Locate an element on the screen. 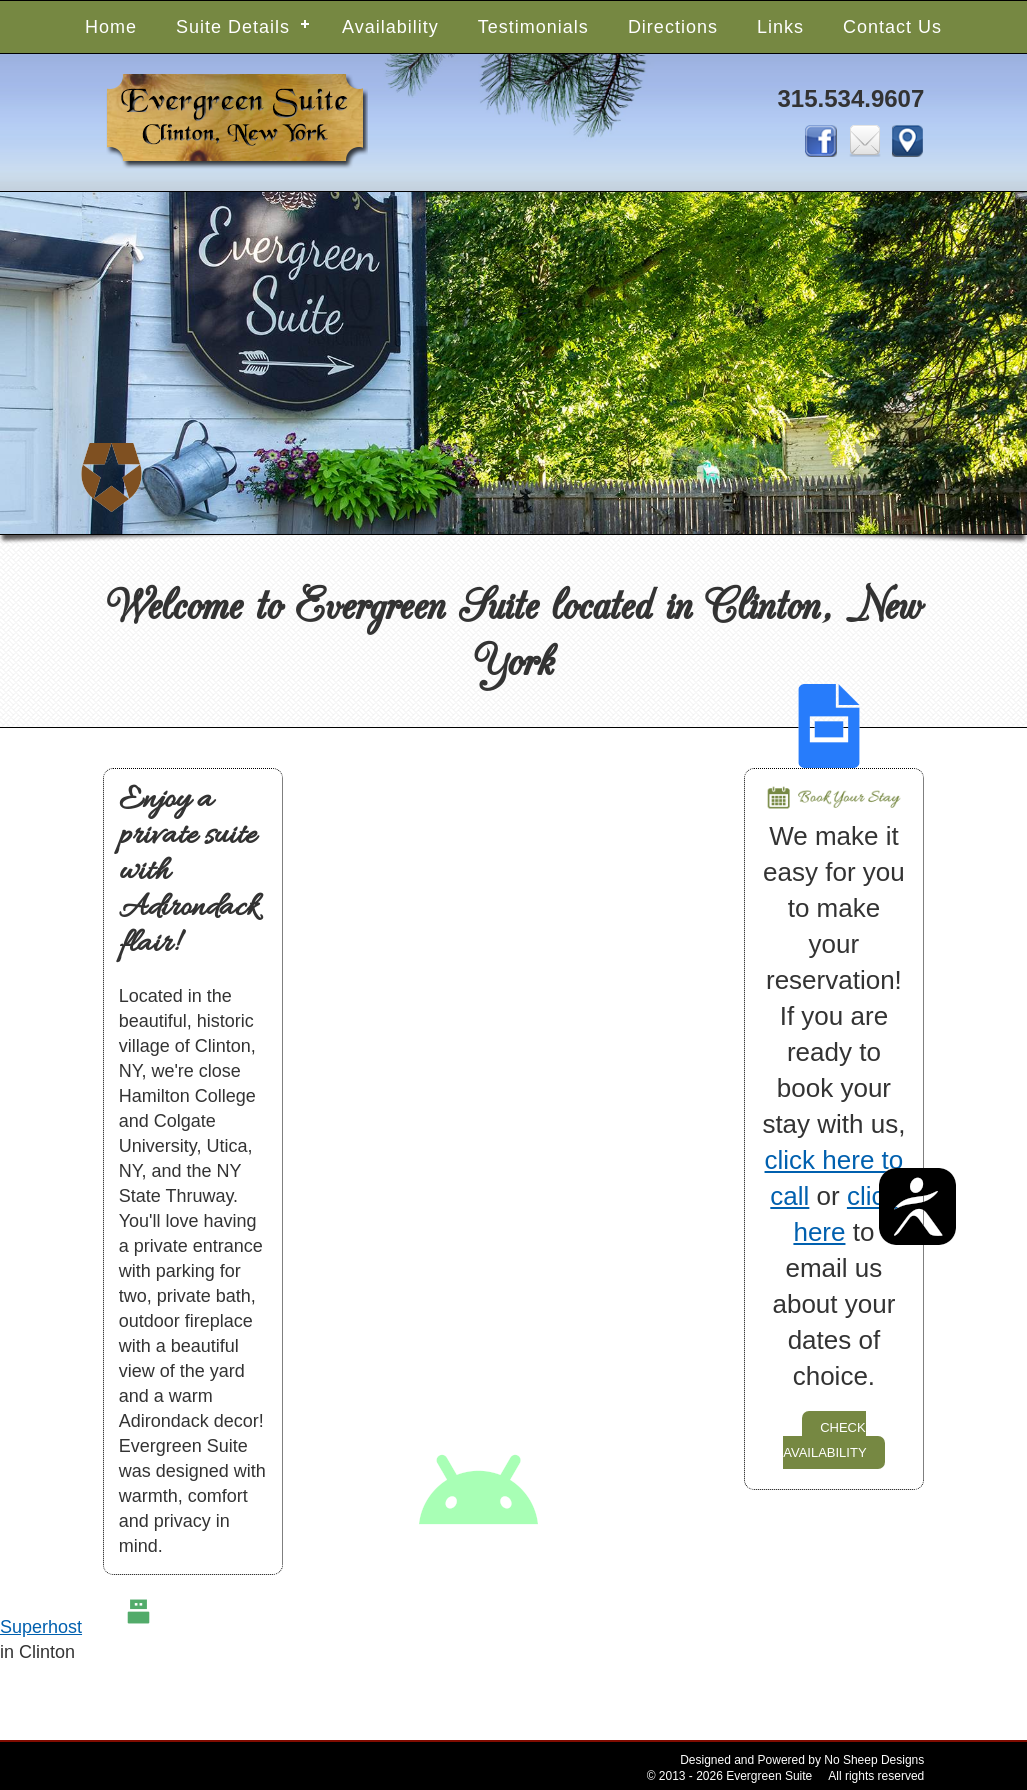 The image size is (1027, 1790). open Google Slides is located at coordinates (829, 726).